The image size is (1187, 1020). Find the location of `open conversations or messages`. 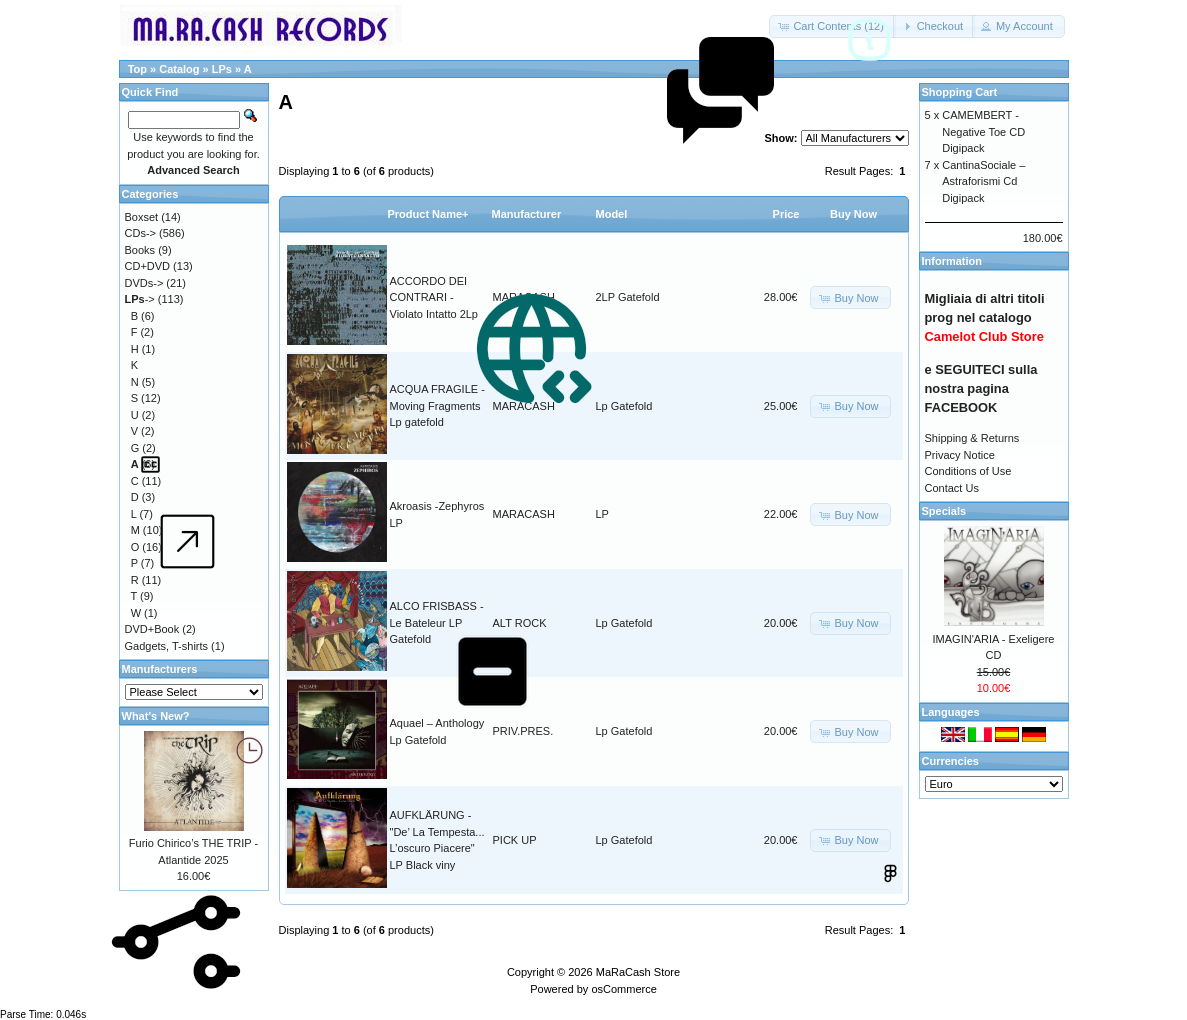

open conversations or messages is located at coordinates (720, 90).